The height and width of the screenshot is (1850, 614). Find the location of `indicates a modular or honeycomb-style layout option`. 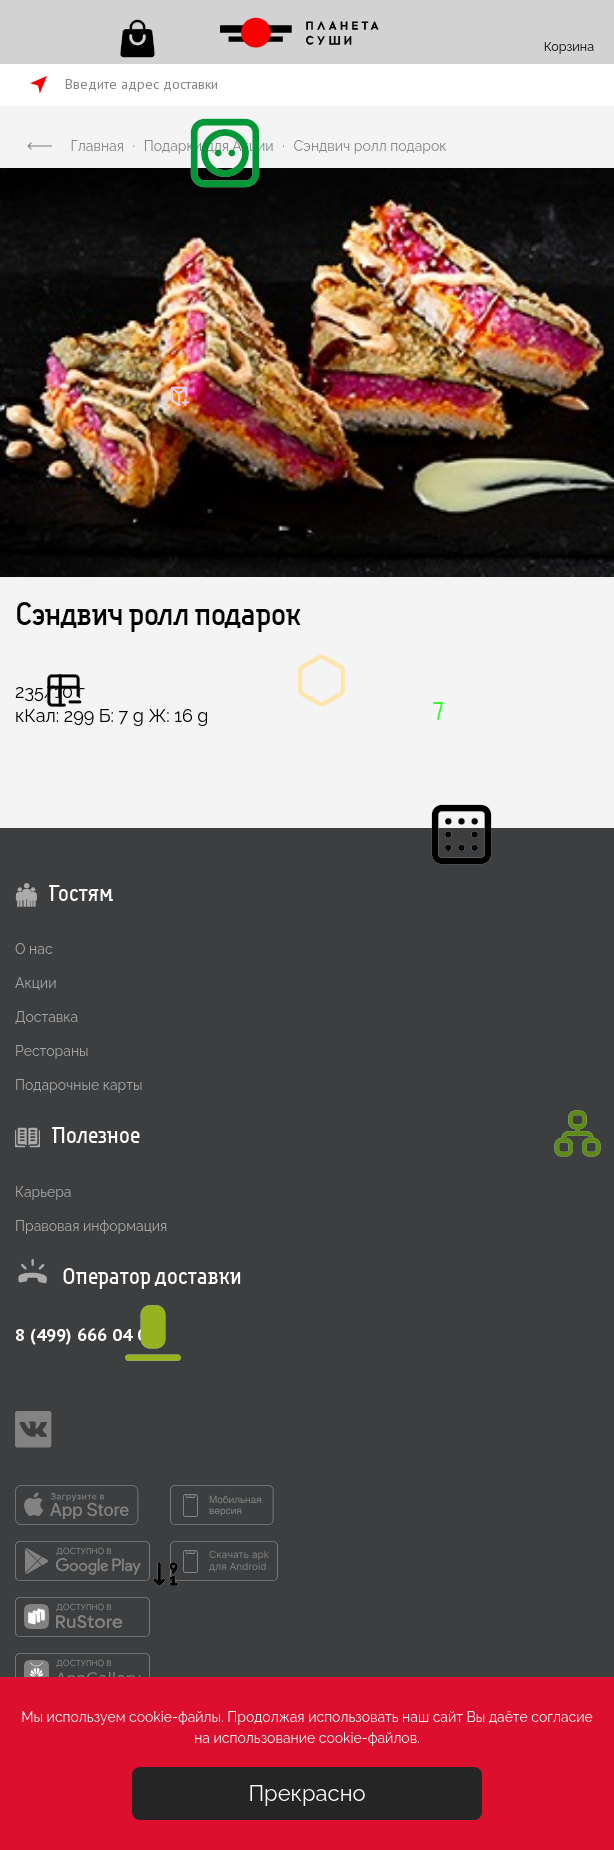

indicates a modular or honeycomb-style layout option is located at coordinates (321, 680).